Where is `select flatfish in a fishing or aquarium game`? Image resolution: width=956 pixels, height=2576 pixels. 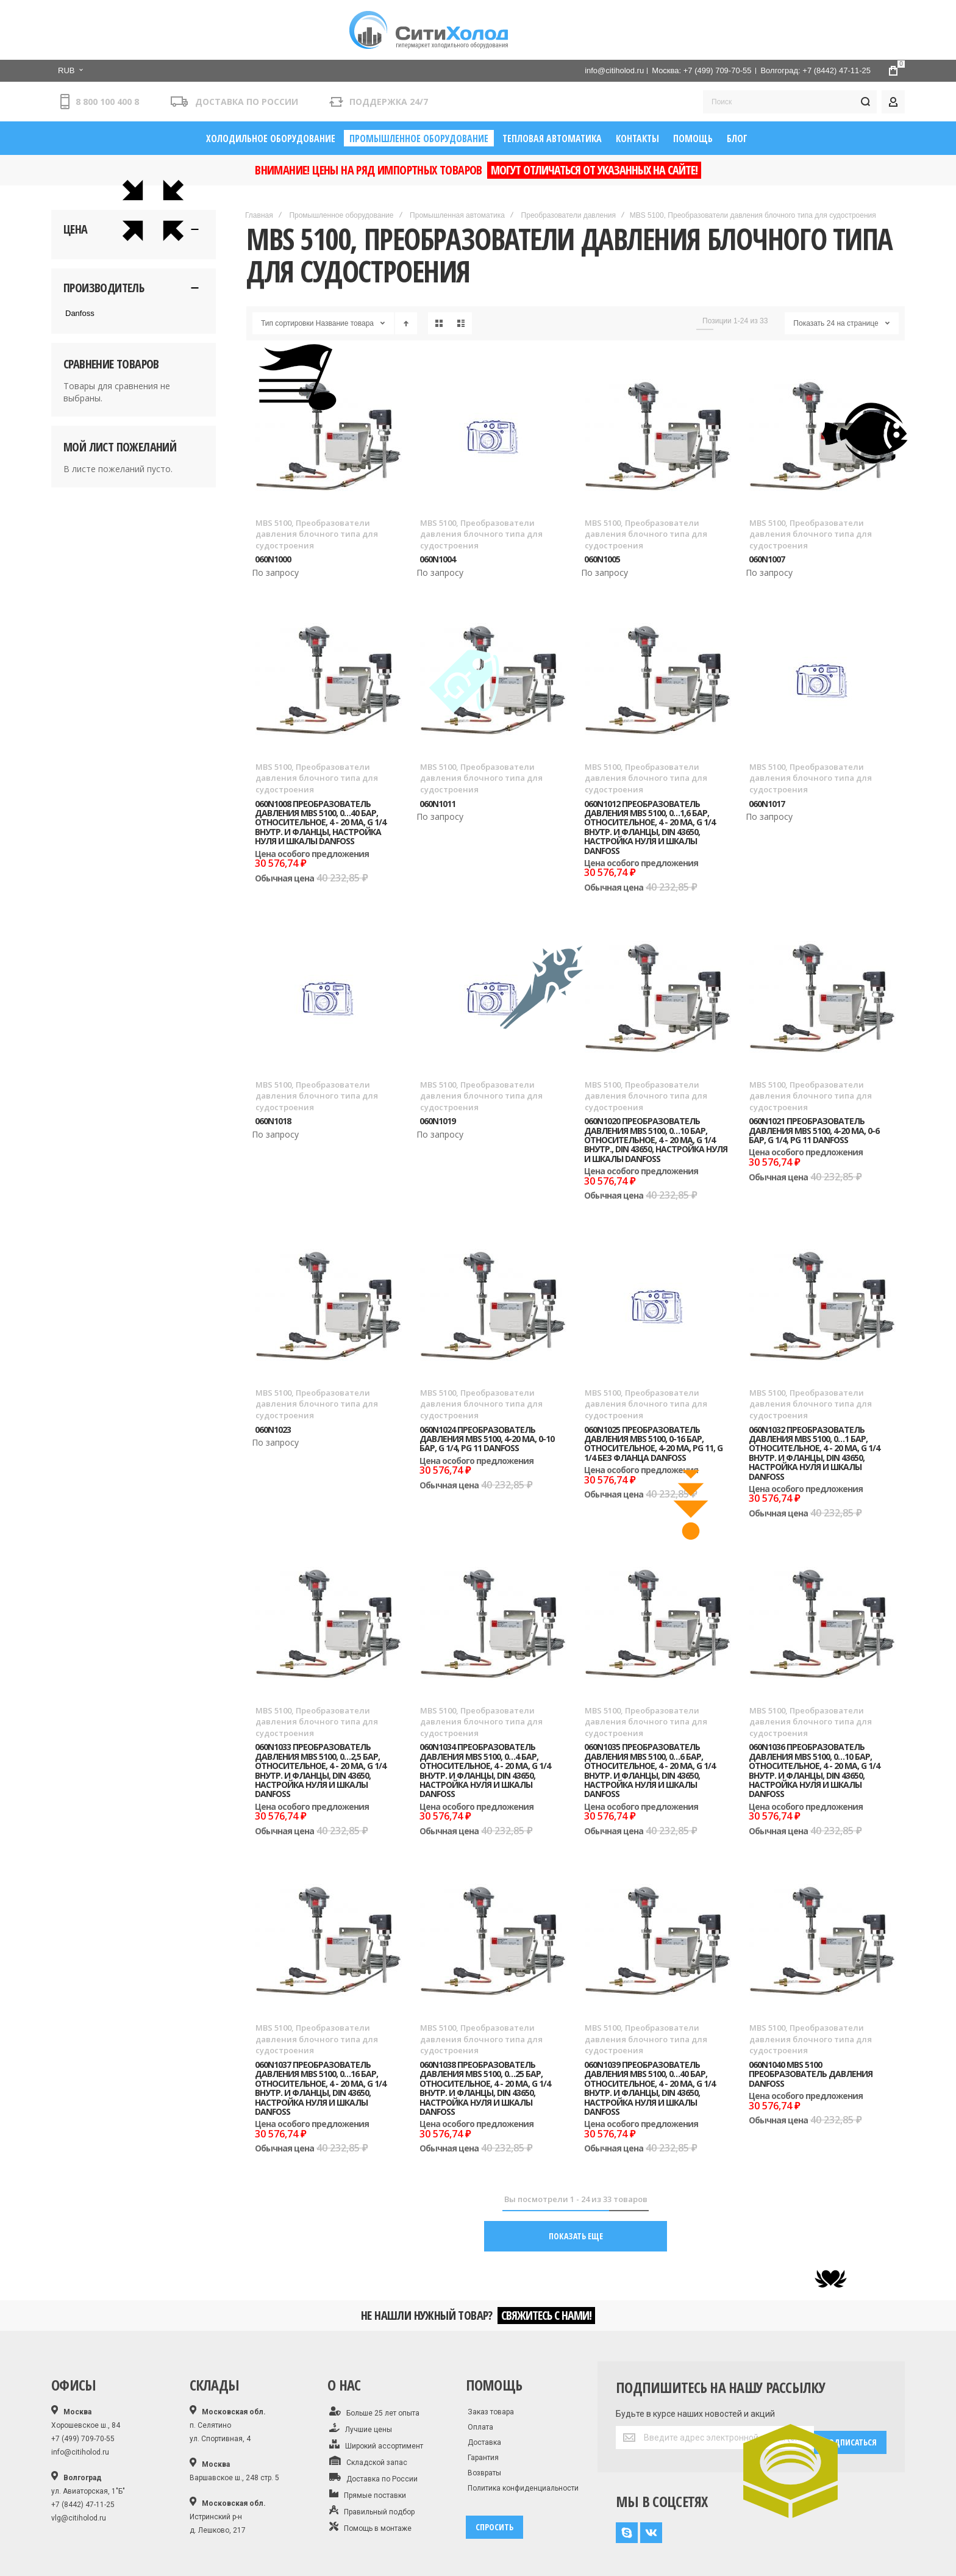
select flatfish in a fishing or aquarium game is located at coordinates (865, 433).